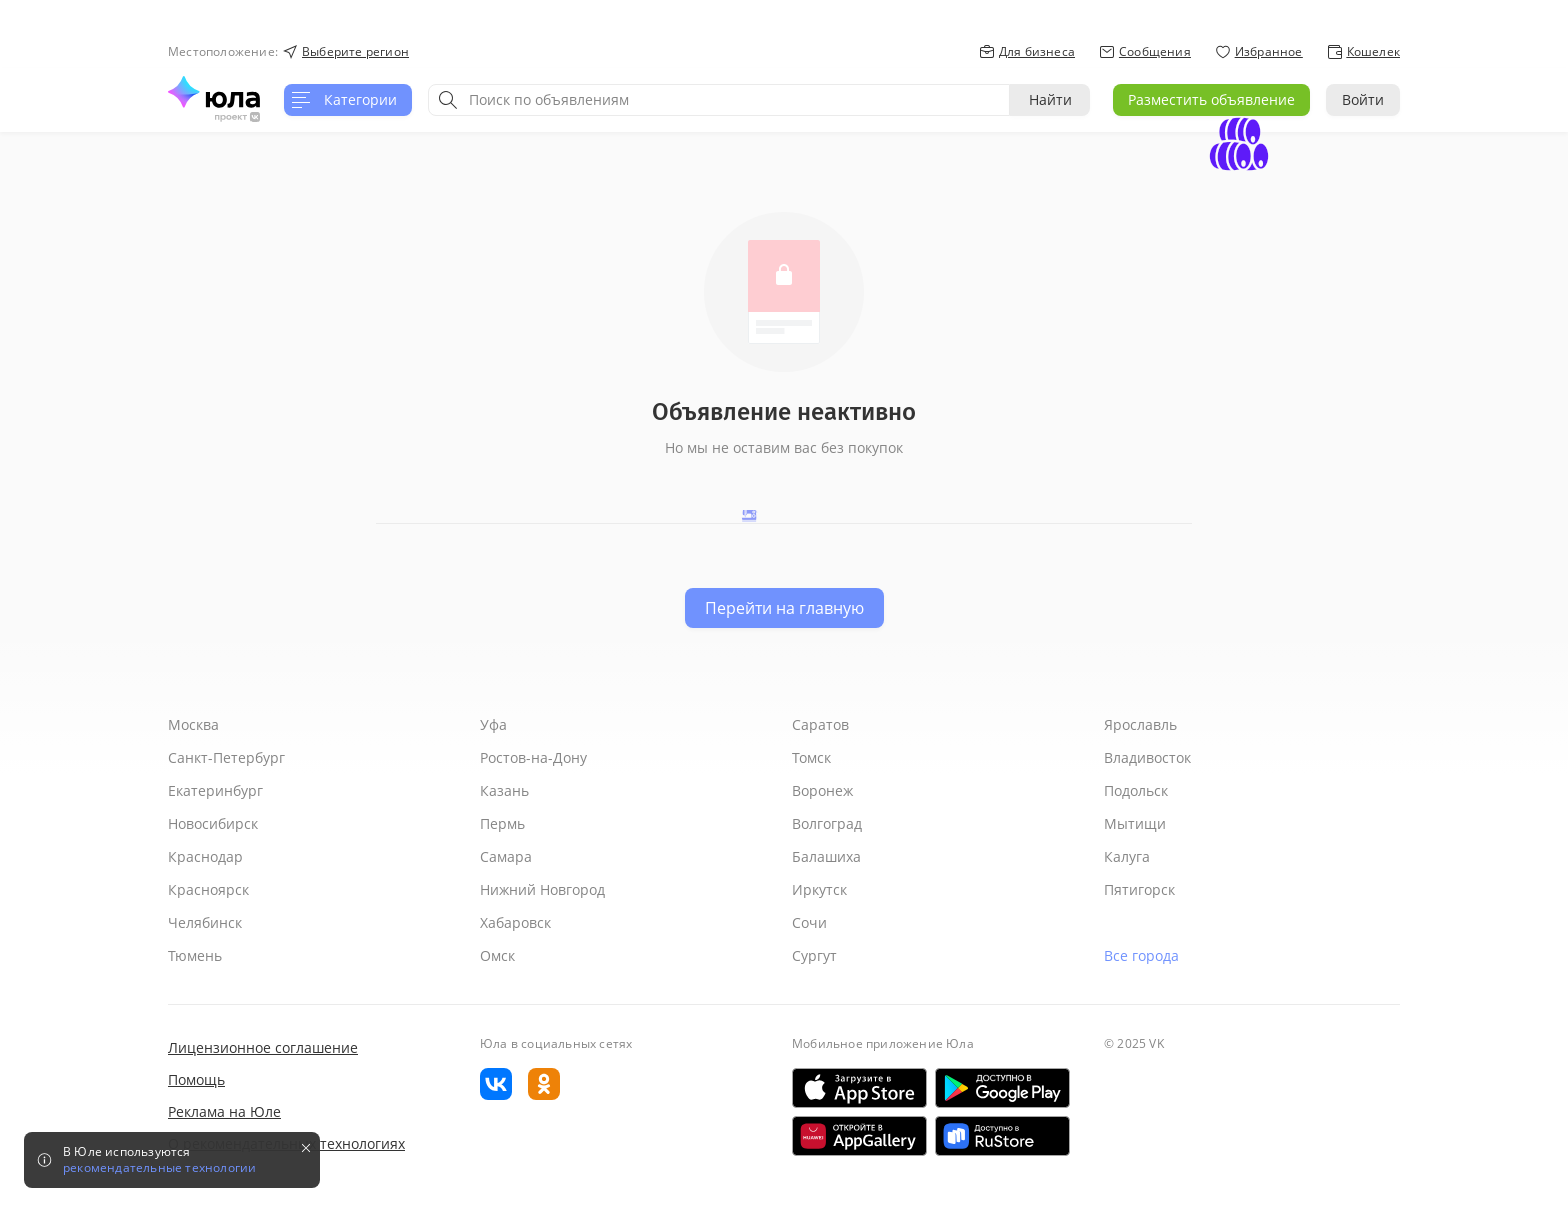 Image resolution: width=1568 pixels, height=1212 pixels. What do you see at coordinates (1239, 144) in the screenshot?
I see `access wine cellar or barrel storage inventory` at bounding box center [1239, 144].